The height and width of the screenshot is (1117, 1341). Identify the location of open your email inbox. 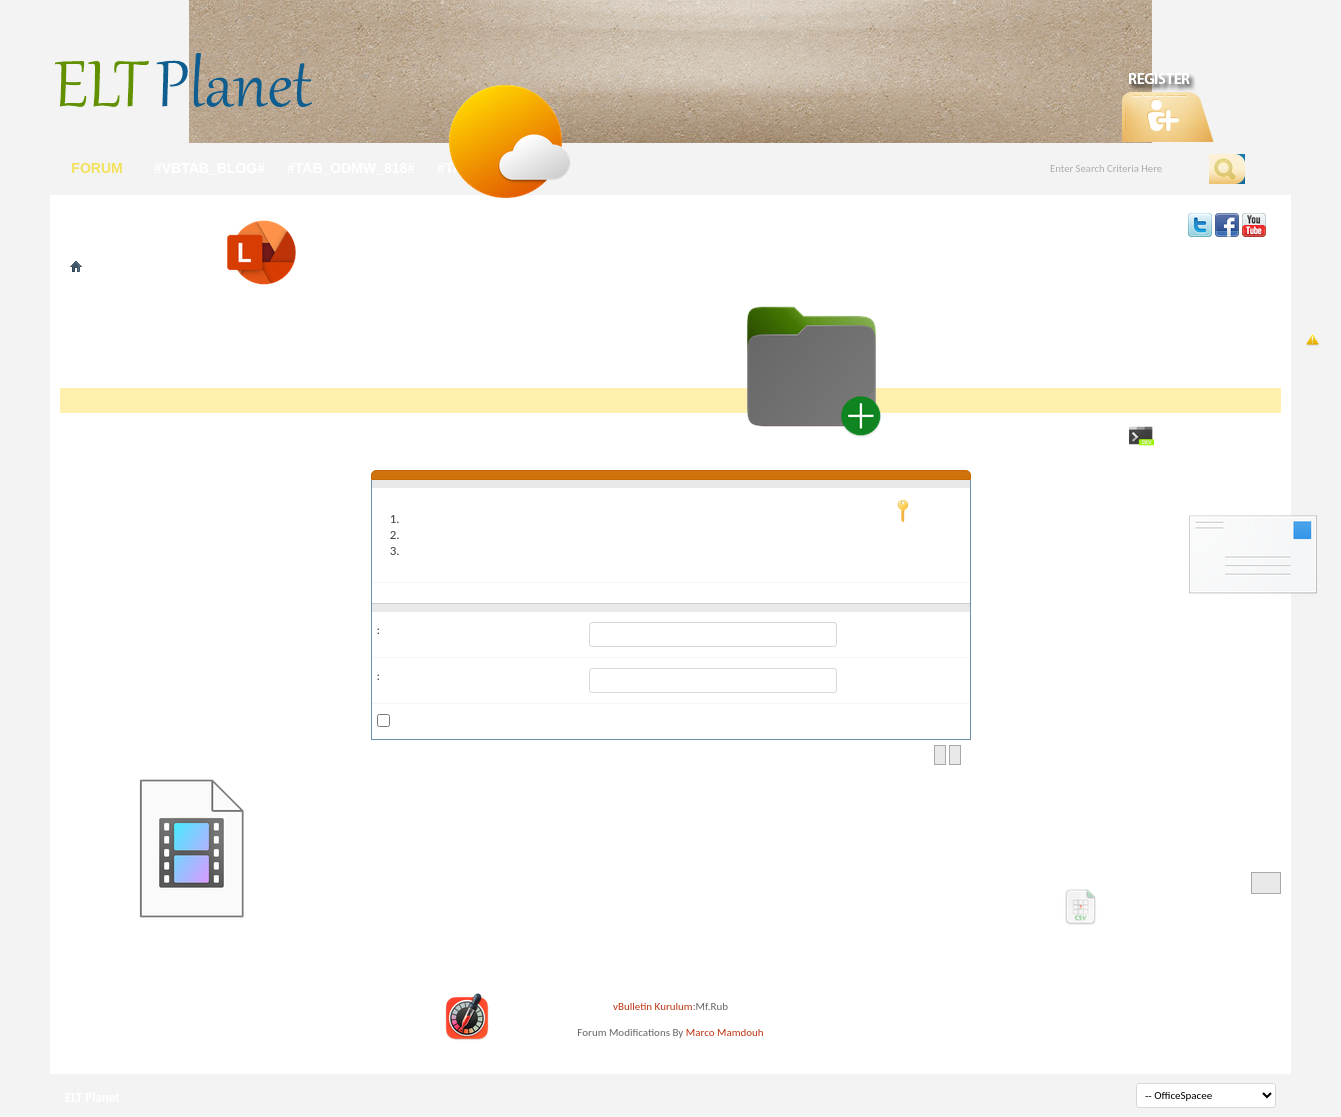
(1253, 555).